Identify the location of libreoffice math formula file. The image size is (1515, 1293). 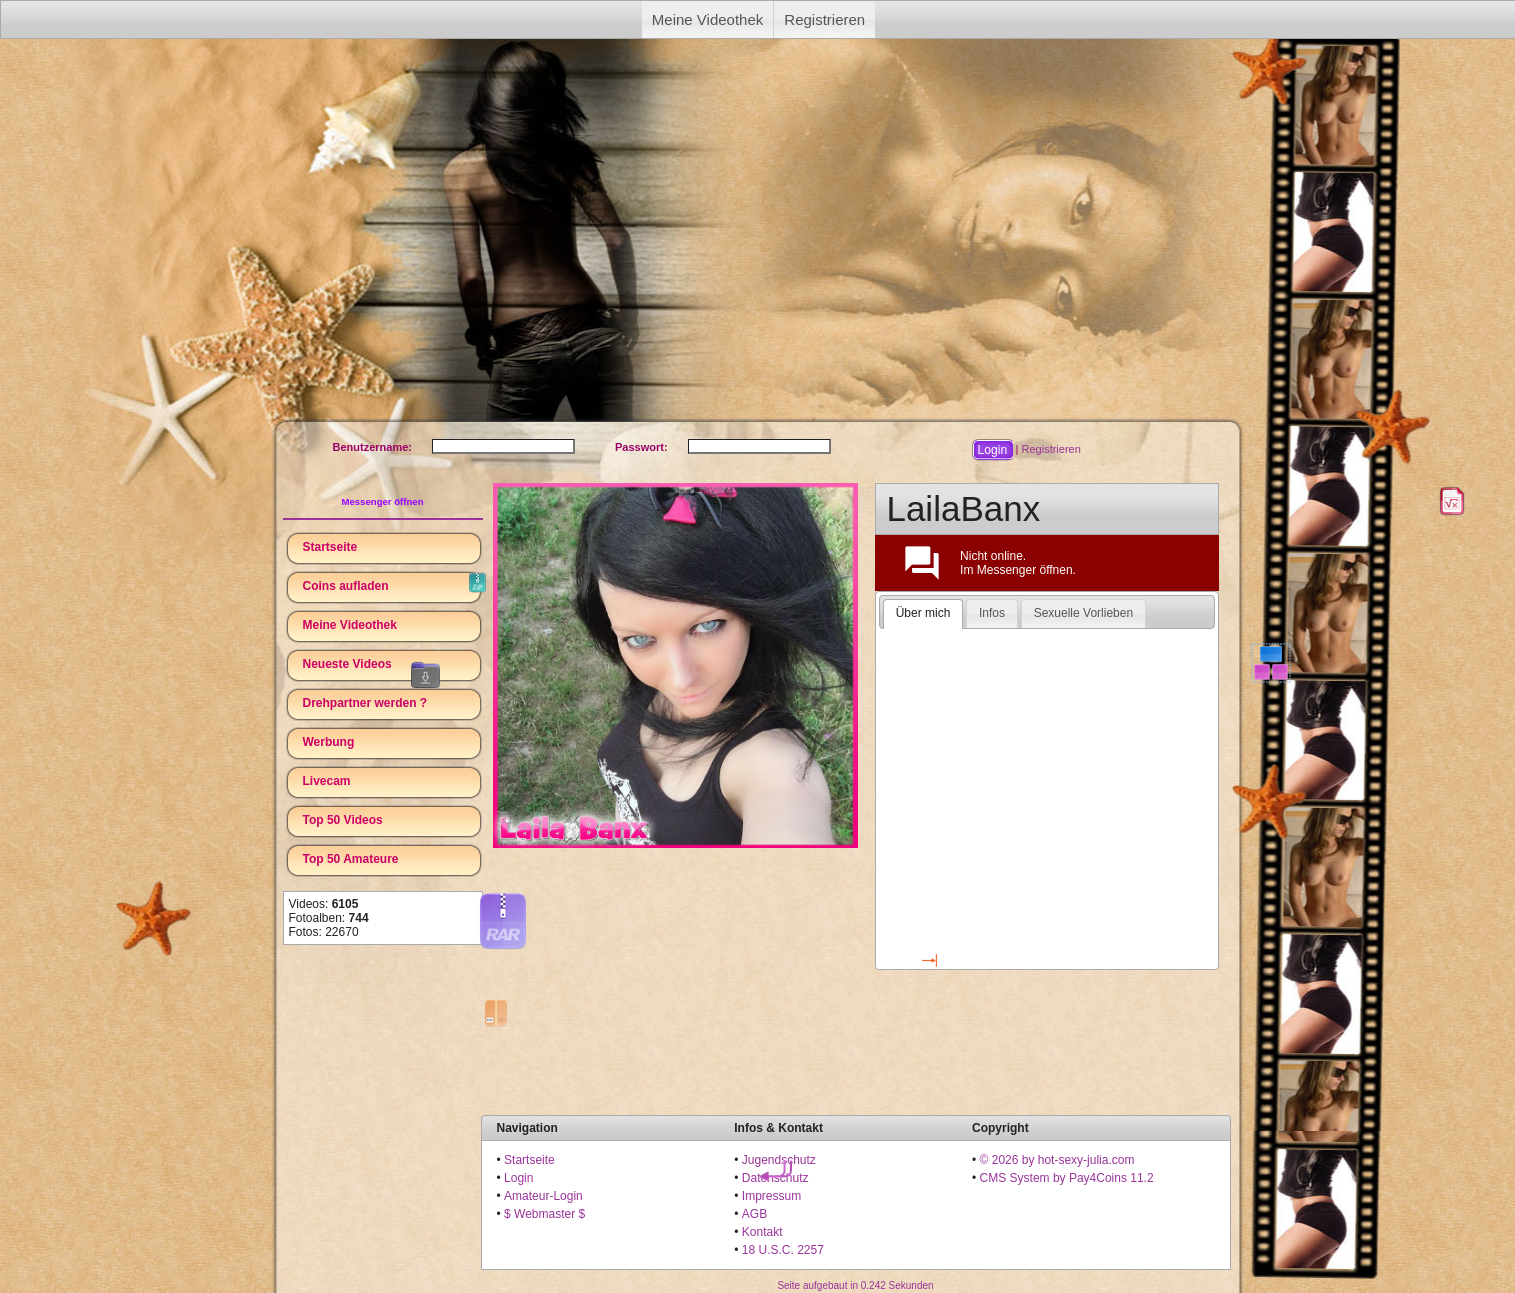
(1452, 501).